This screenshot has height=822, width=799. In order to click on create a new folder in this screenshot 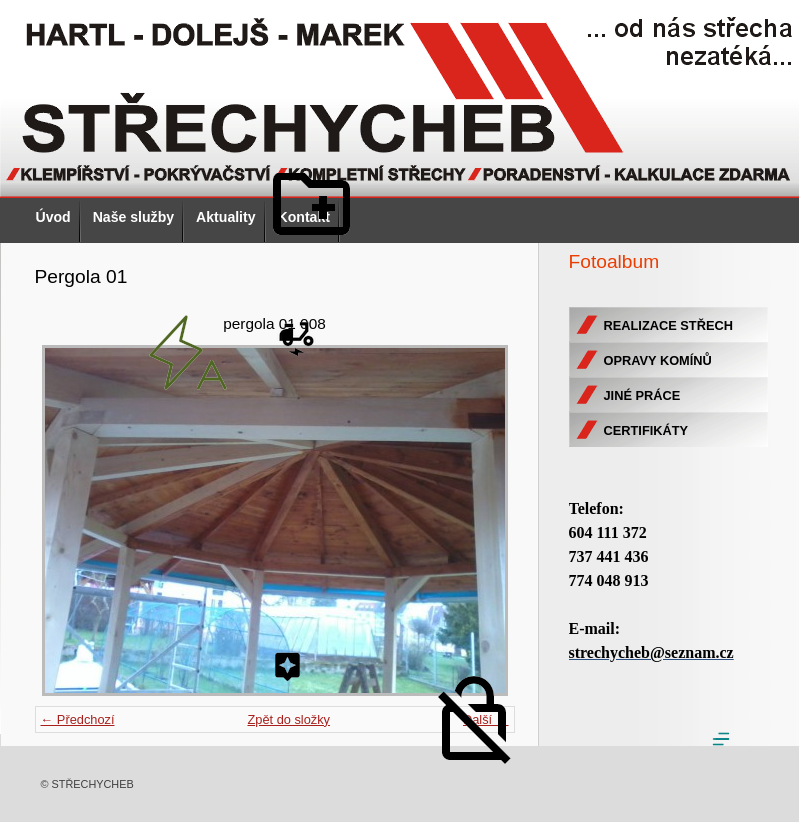, I will do `click(311, 203)`.